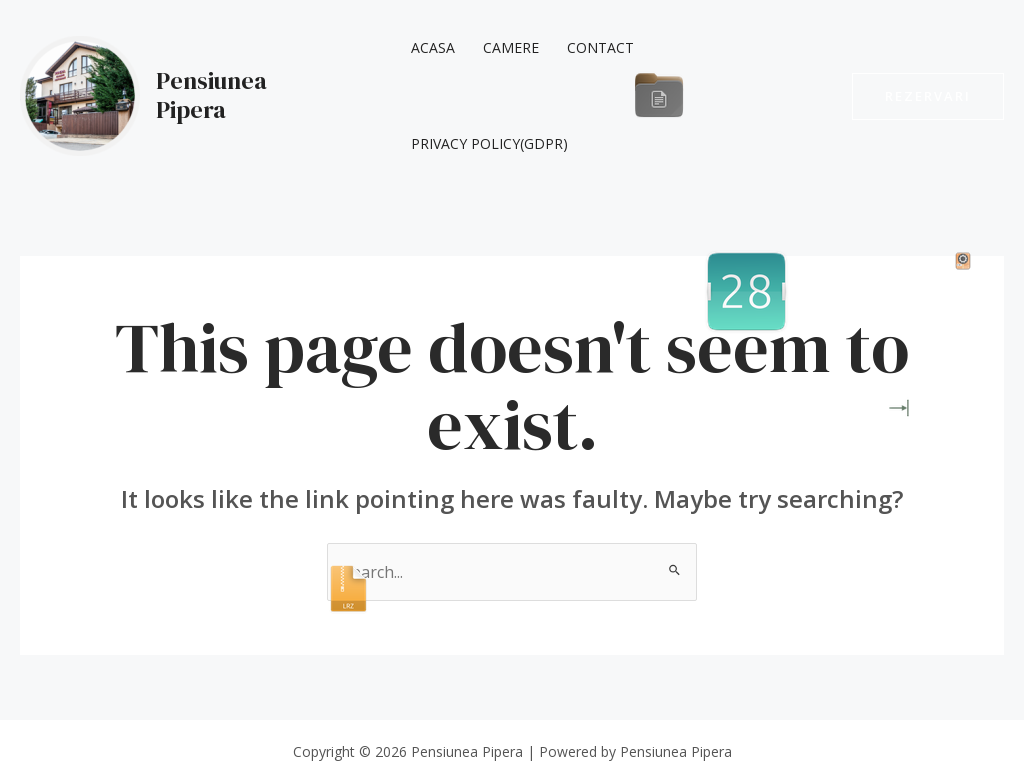 This screenshot has height=784, width=1024. What do you see at coordinates (659, 95) in the screenshot?
I see `open your documents folder` at bounding box center [659, 95].